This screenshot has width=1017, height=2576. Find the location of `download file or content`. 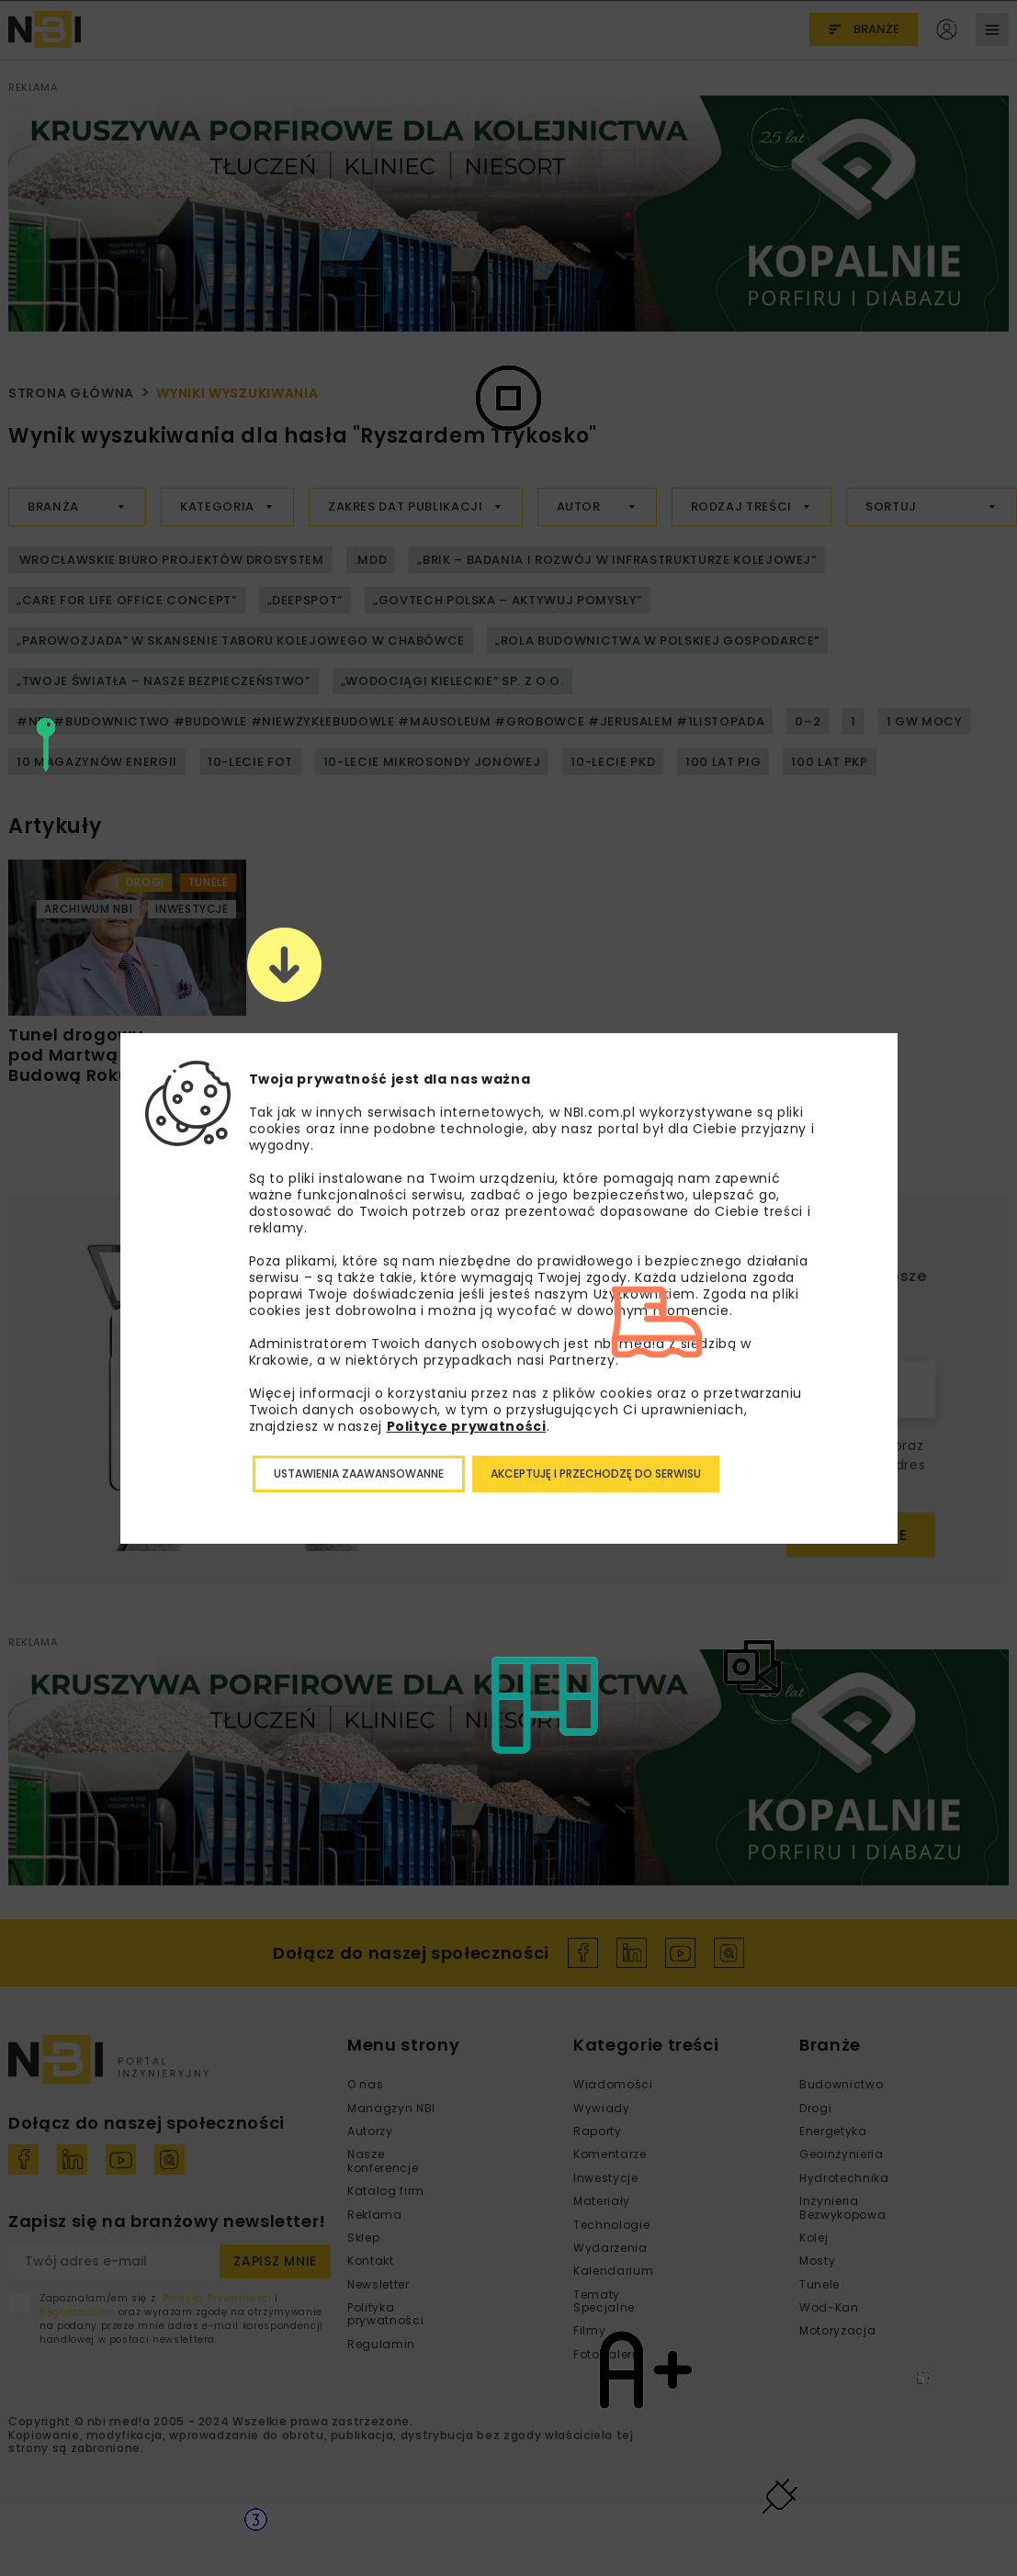

download file or content is located at coordinates (284, 964).